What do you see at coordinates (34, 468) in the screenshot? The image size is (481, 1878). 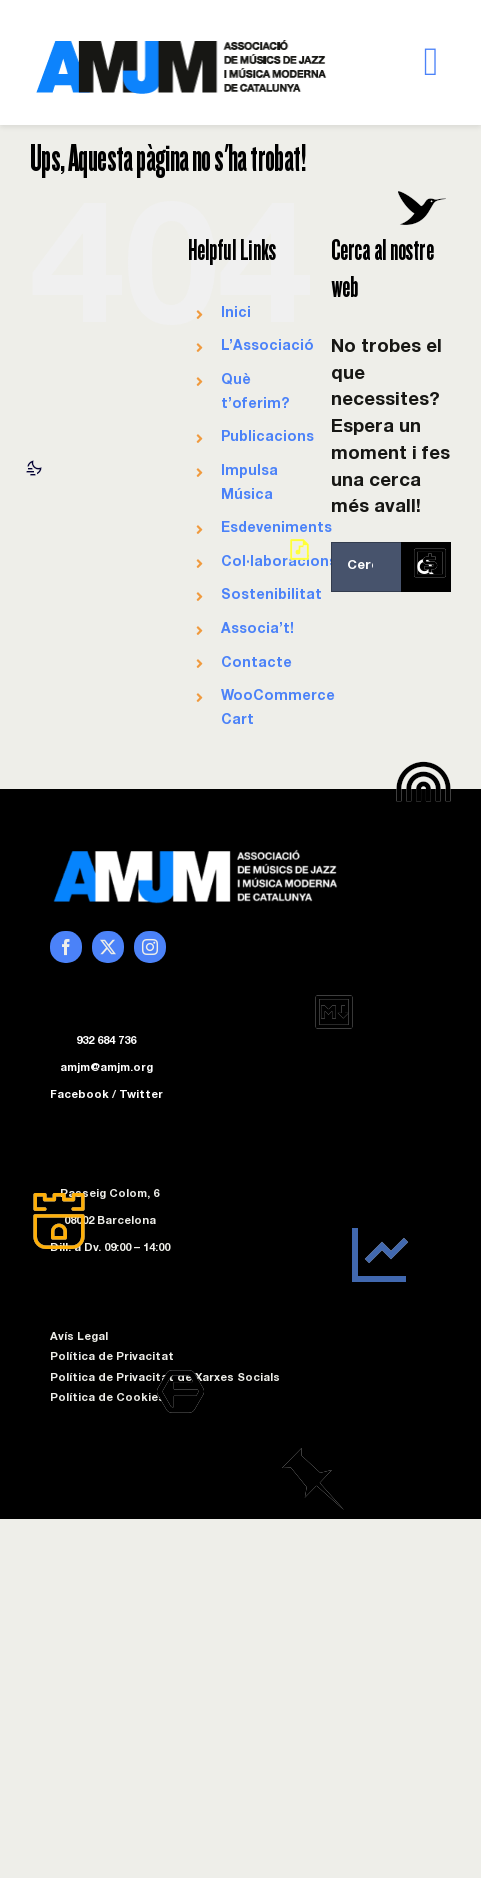 I see `indicates foggy nighttime weather conditions` at bounding box center [34, 468].